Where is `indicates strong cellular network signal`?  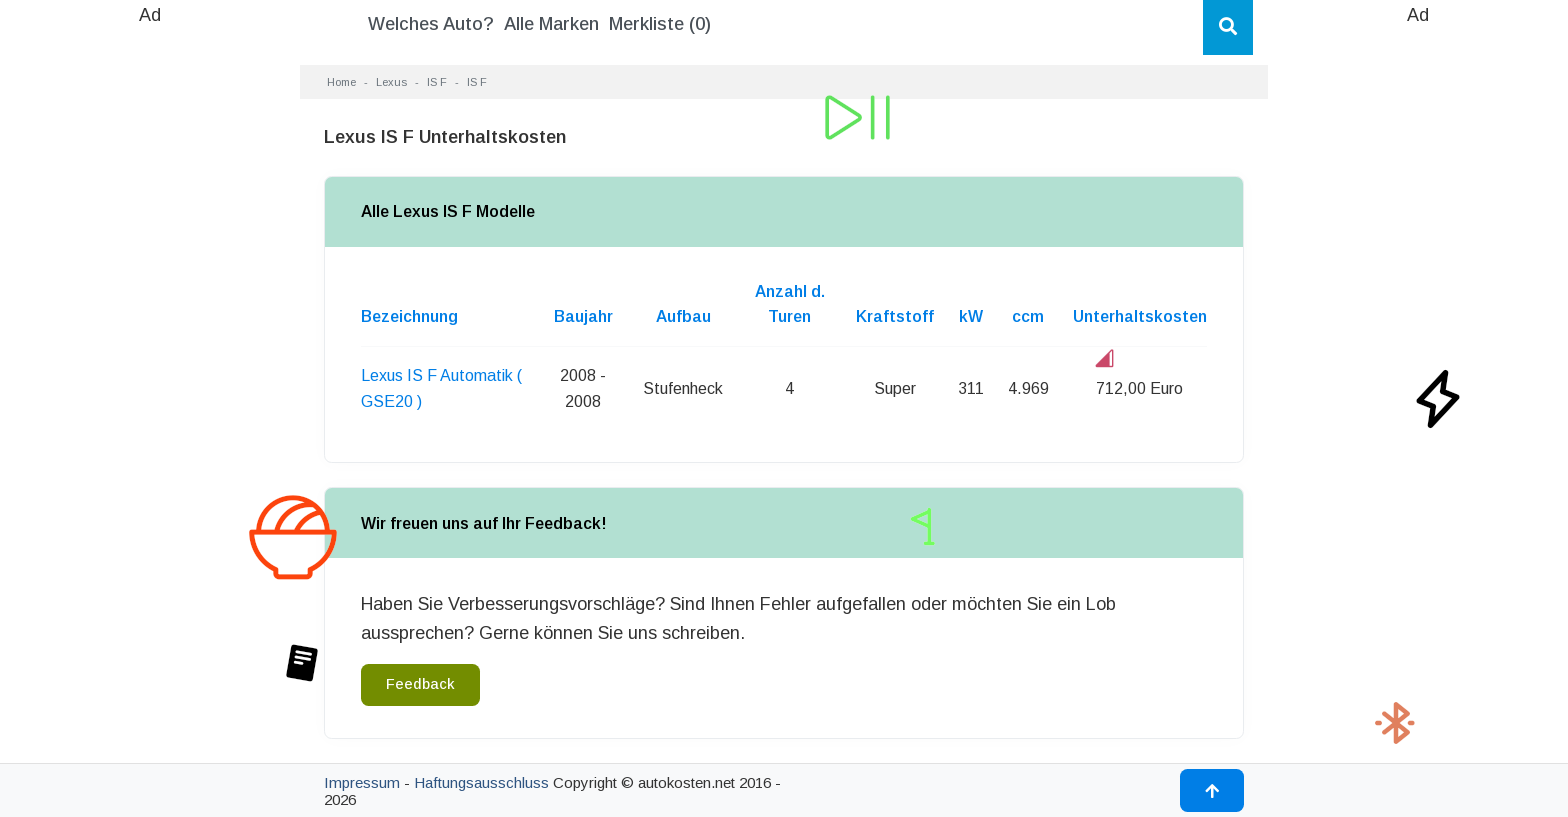 indicates strong cellular network signal is located at coordinates (1106, 359).